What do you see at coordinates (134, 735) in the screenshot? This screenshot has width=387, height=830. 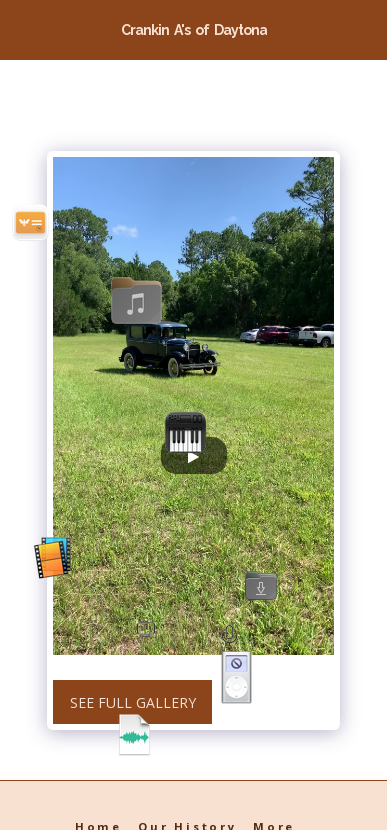 I see `audio file thumbnail in media browser` at bounding box center [134, 735].